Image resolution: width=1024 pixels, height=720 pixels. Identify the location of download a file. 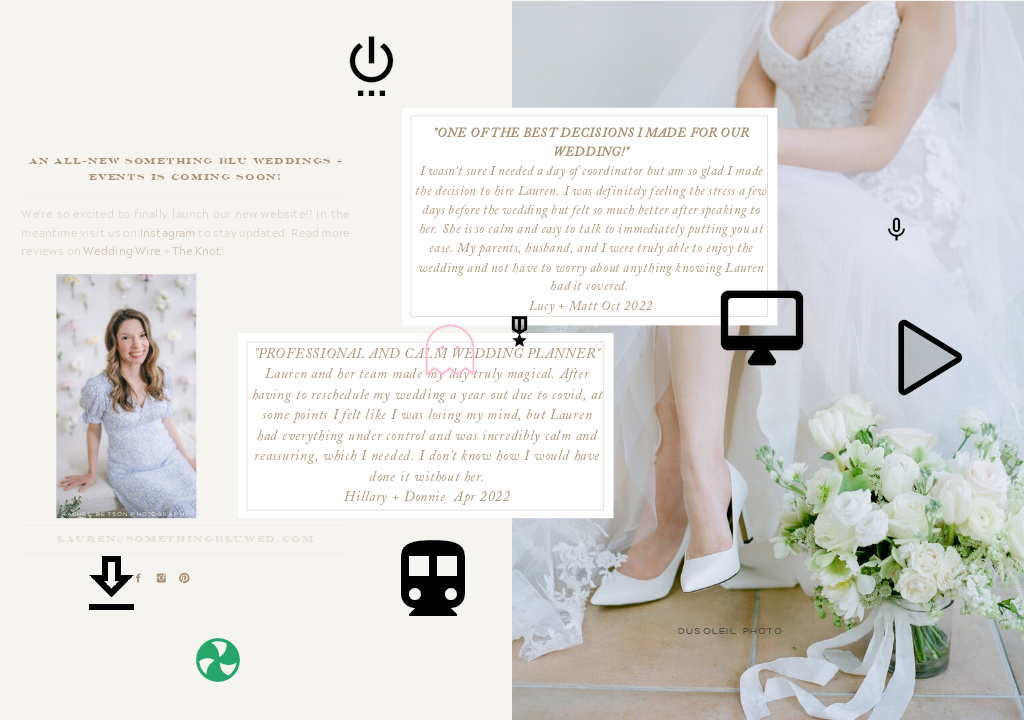
(111, 584).